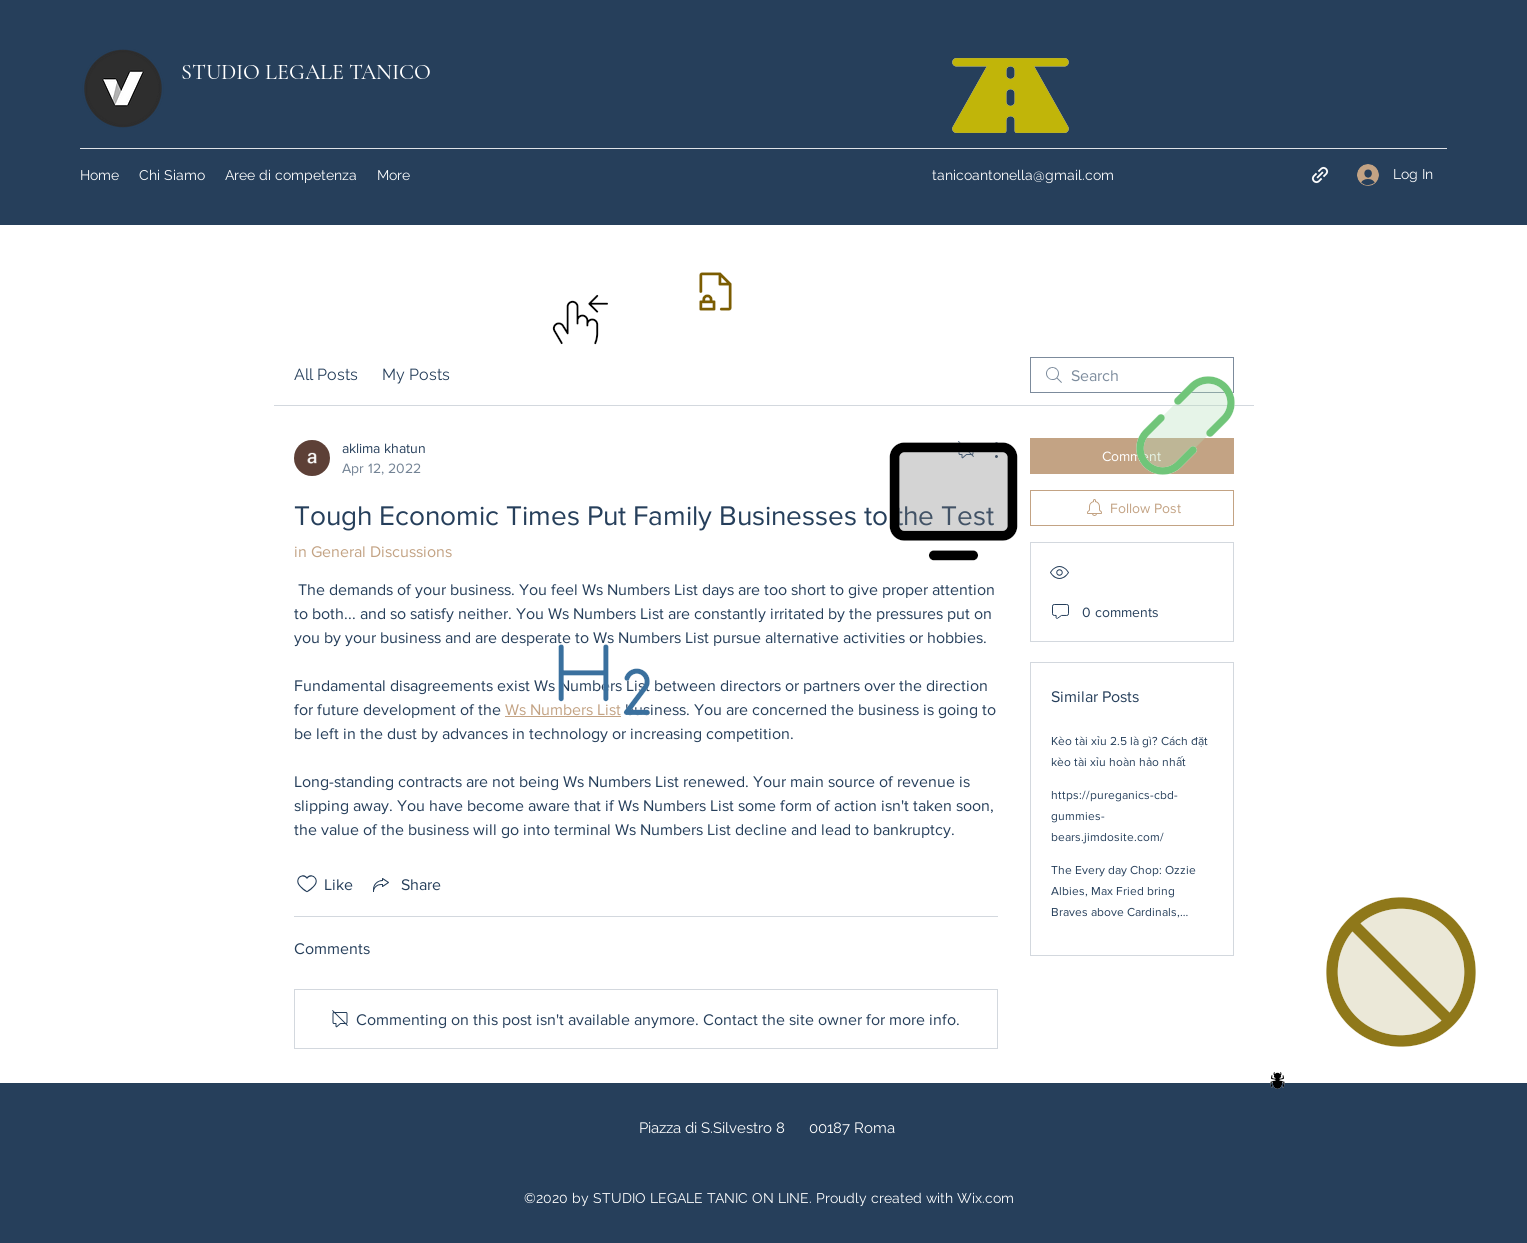 The width and height of the screenshot is (1527, 1243). What do you see at coordinates (599, 678) in the screenshot?
I see `format text as heading level 2` at bounding box center [599, 678].